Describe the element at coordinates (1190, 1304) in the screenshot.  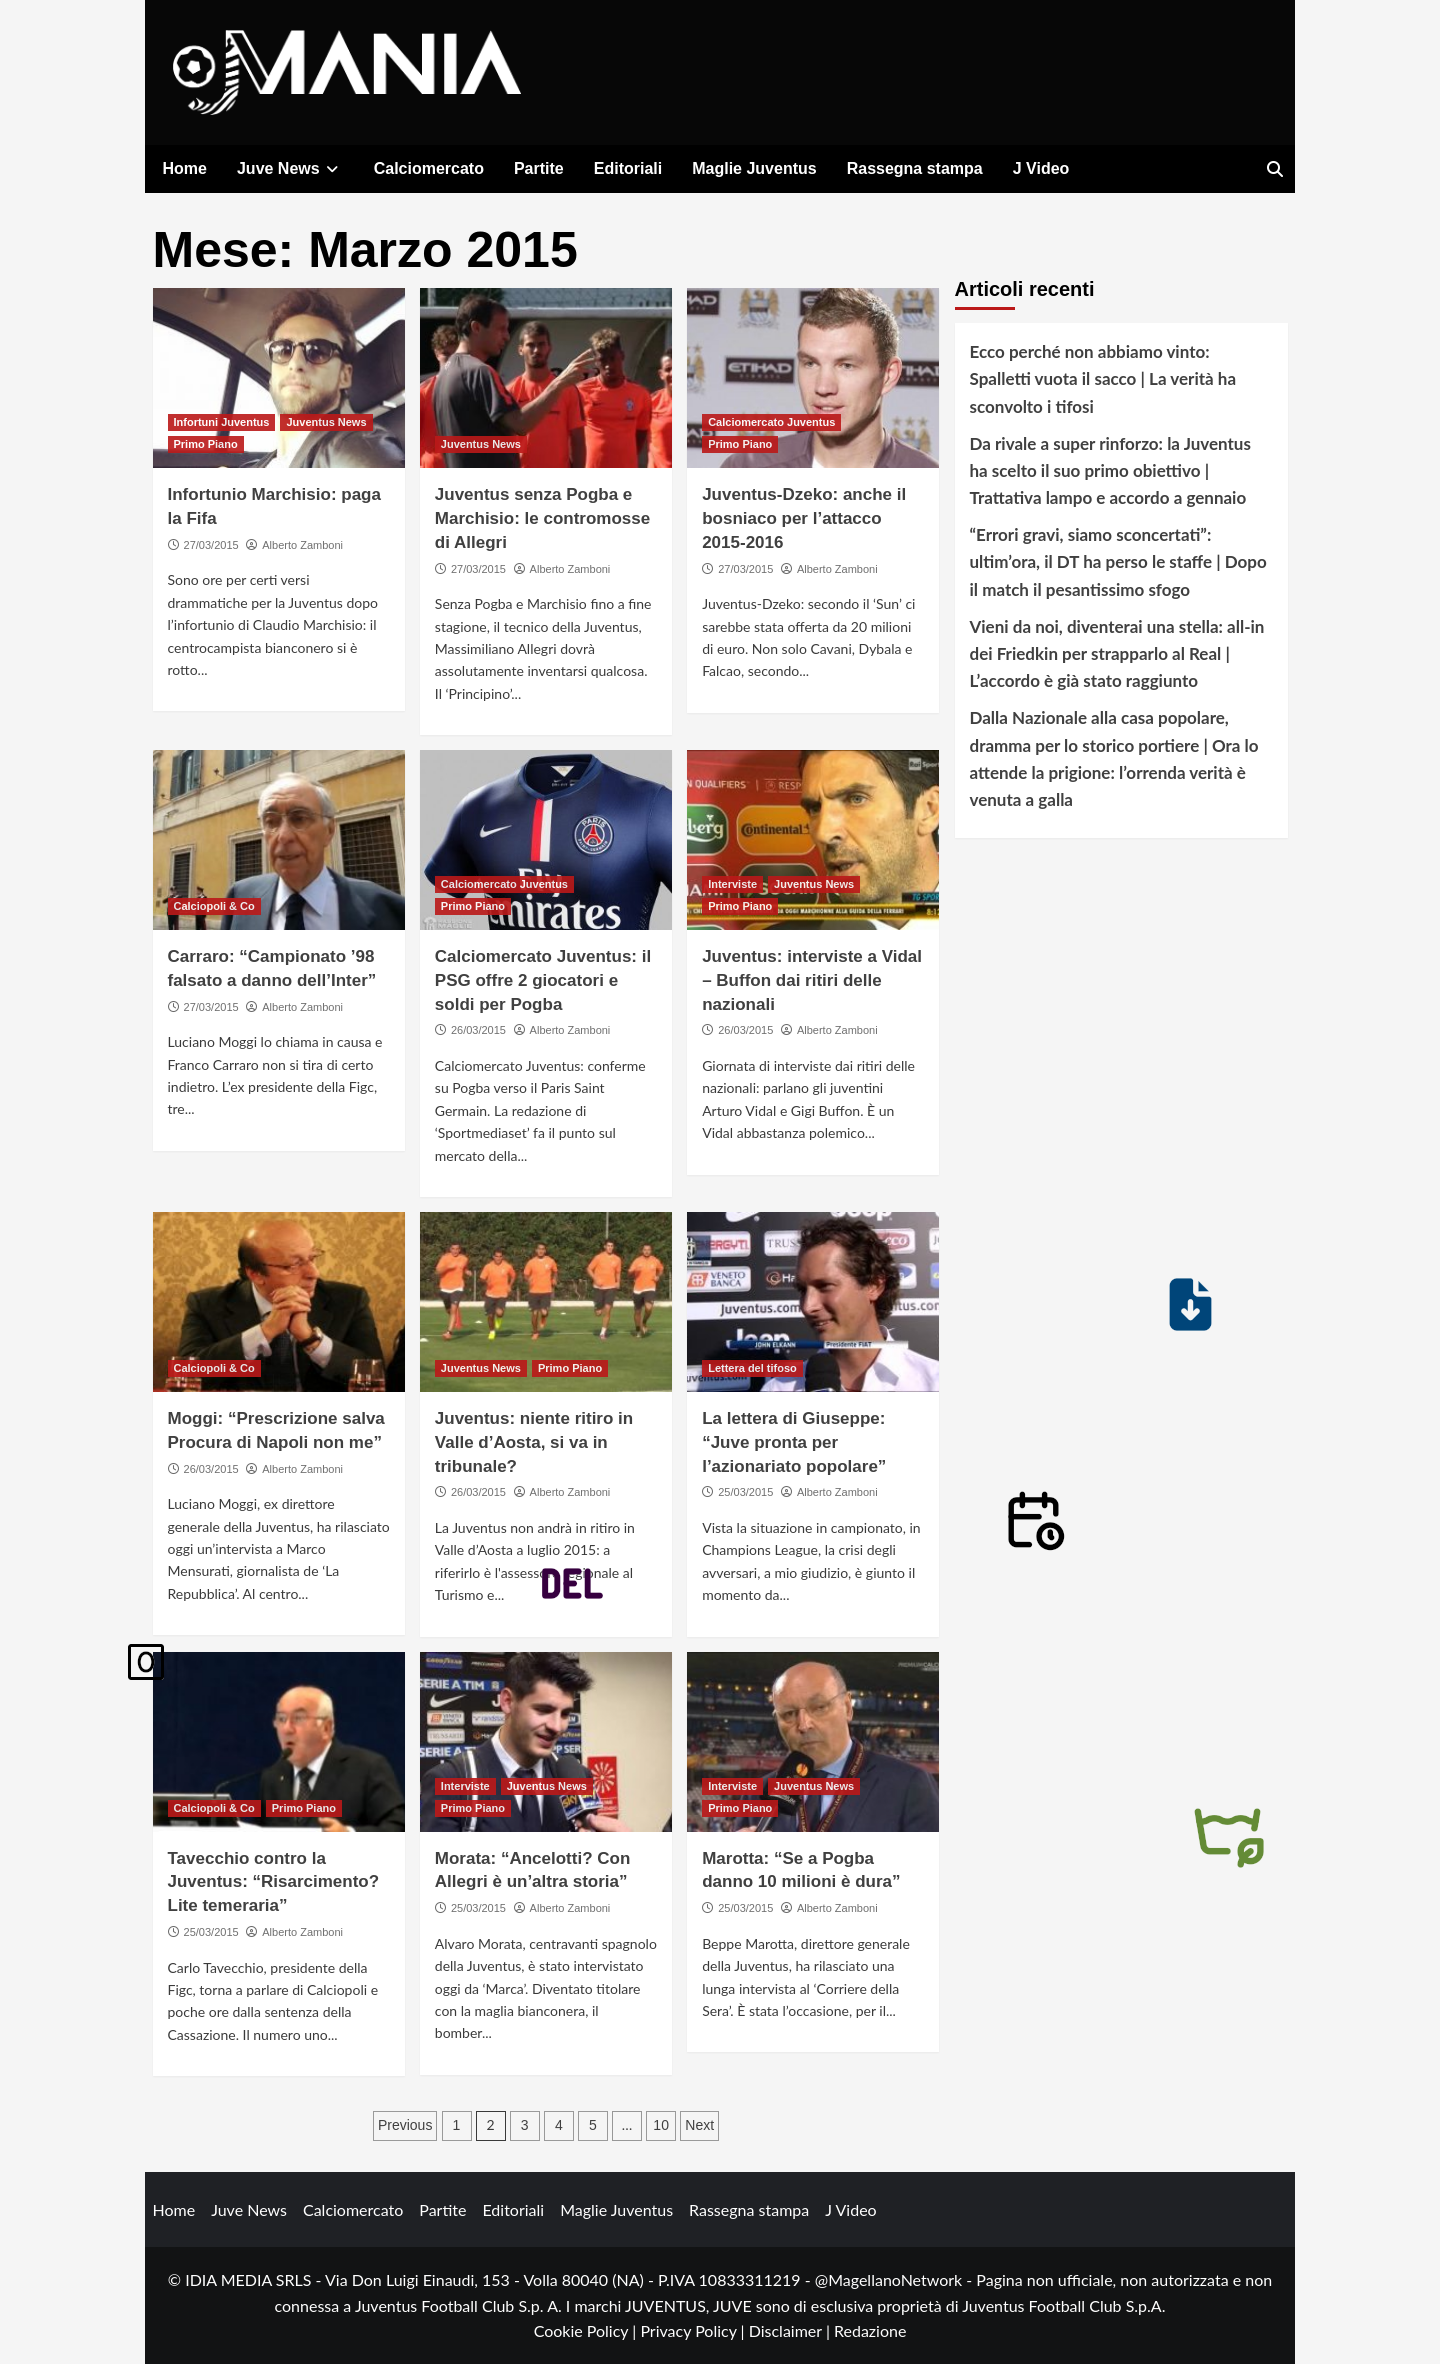
I see `download a file` at that location.